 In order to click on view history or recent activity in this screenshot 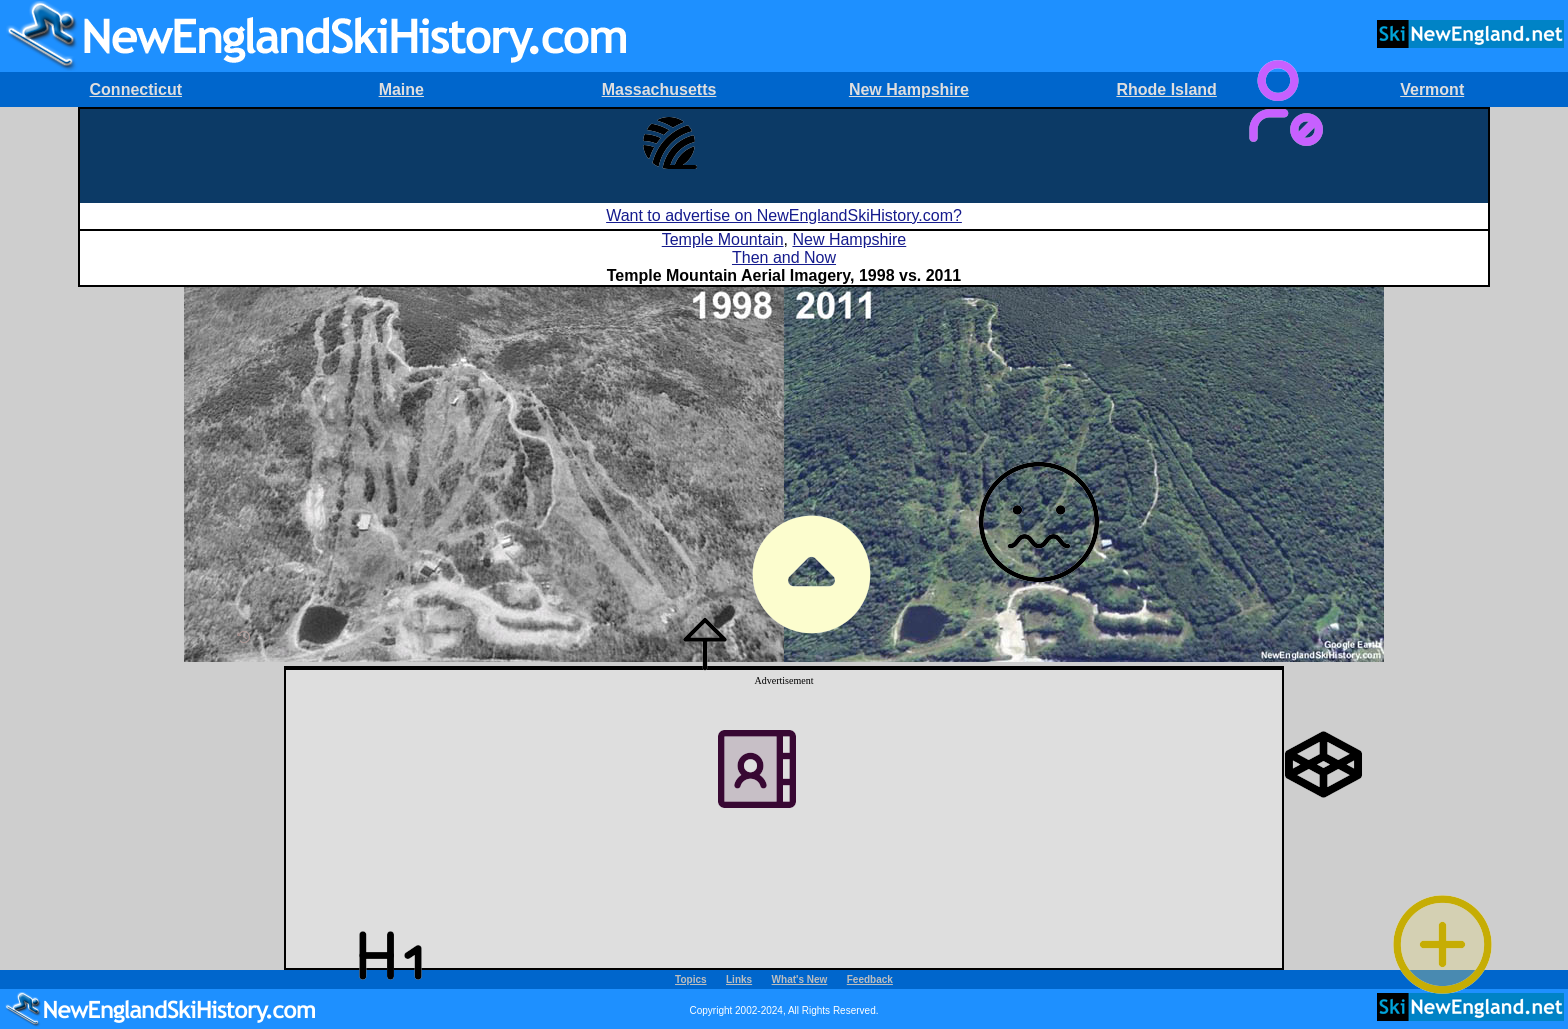, I will do `click(244, 637)`.